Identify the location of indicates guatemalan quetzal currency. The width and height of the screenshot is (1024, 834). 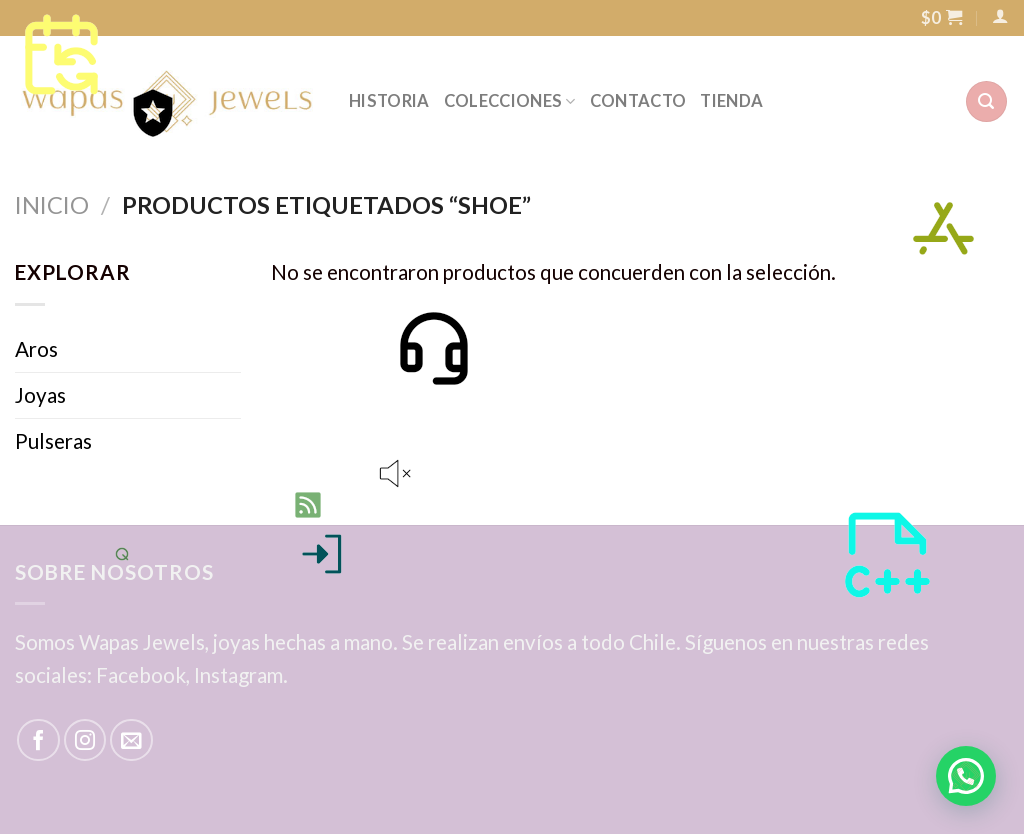
(122, 554).